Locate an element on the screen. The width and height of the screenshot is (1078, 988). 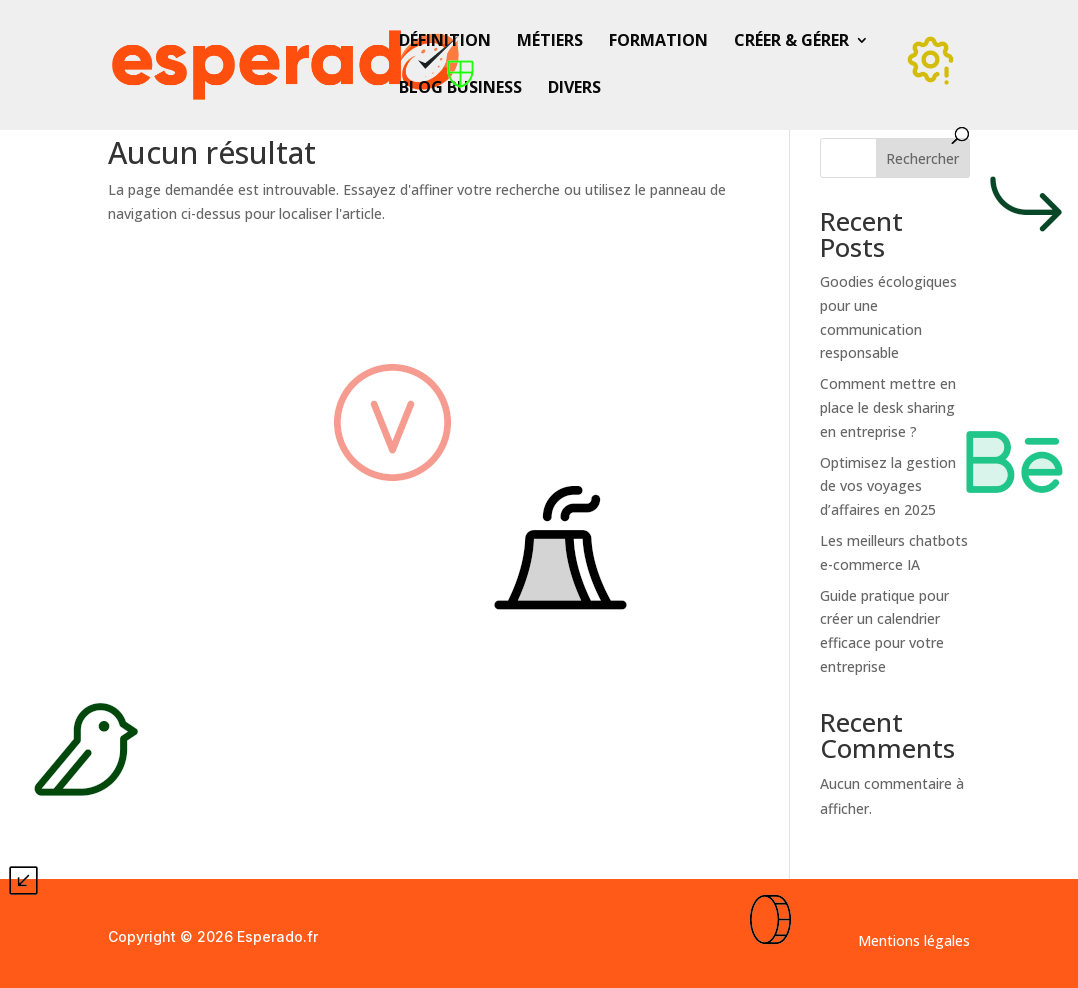
settings require attention or action is located at coordinates (930, 59).